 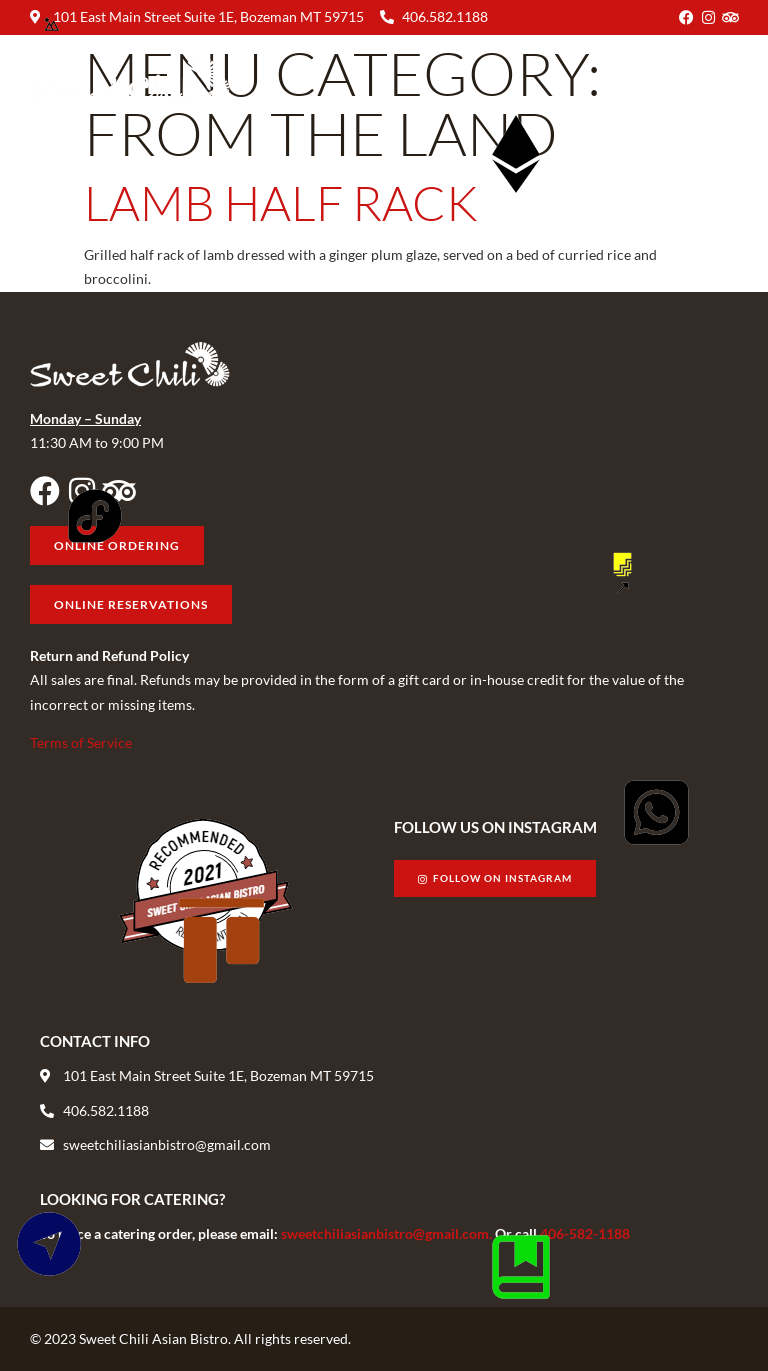 I want to click on view bookmarked items, so click(x=521, y=1267).